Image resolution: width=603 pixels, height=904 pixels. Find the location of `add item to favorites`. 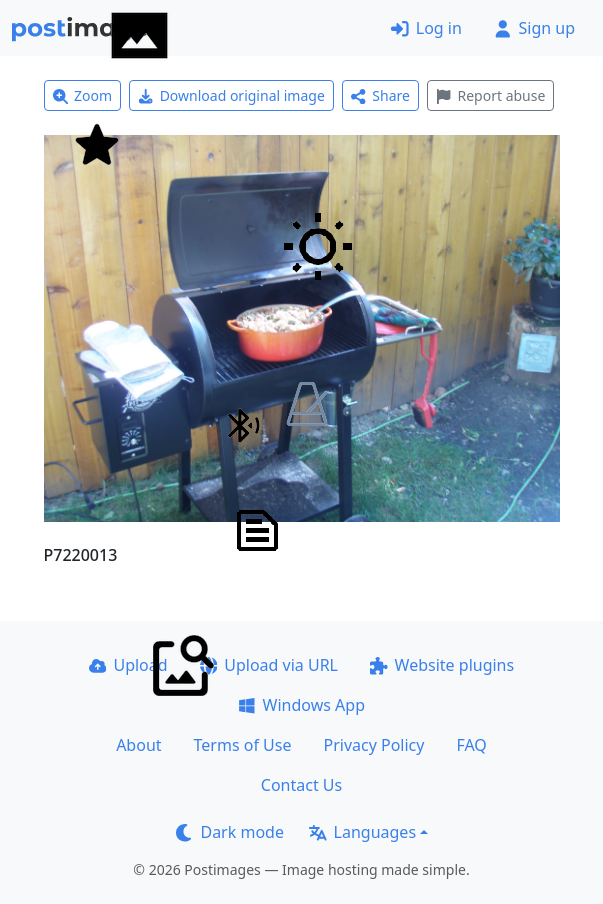

add item to favorites is located at coordinates (97, 145).